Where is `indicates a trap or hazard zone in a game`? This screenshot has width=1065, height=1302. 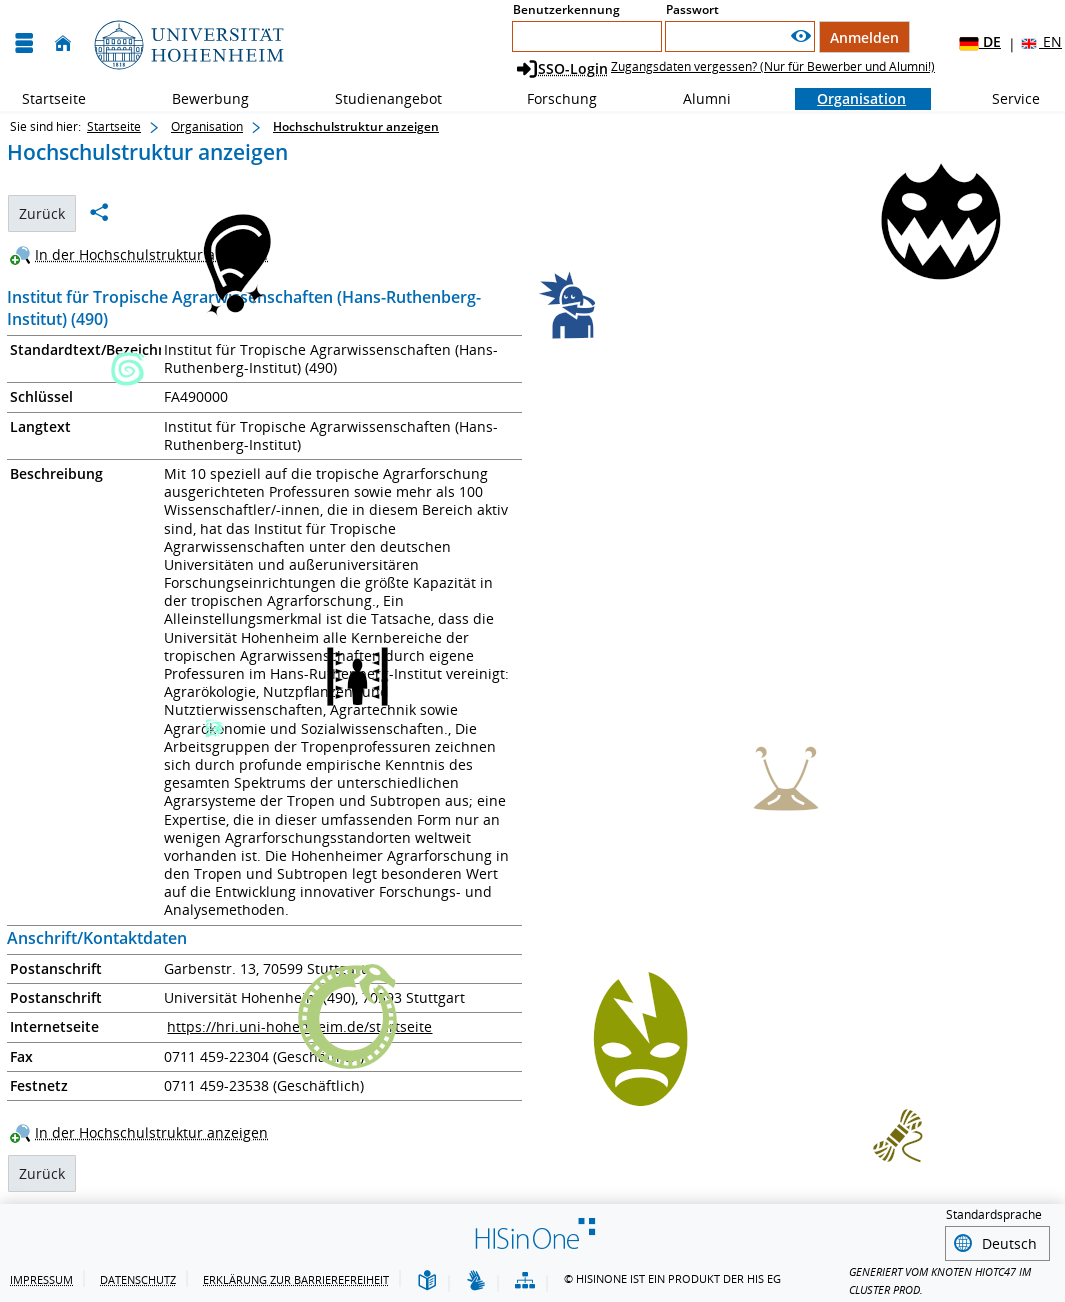 indicates a trap or hazard zone in a game is located at coordinates (357, 675).